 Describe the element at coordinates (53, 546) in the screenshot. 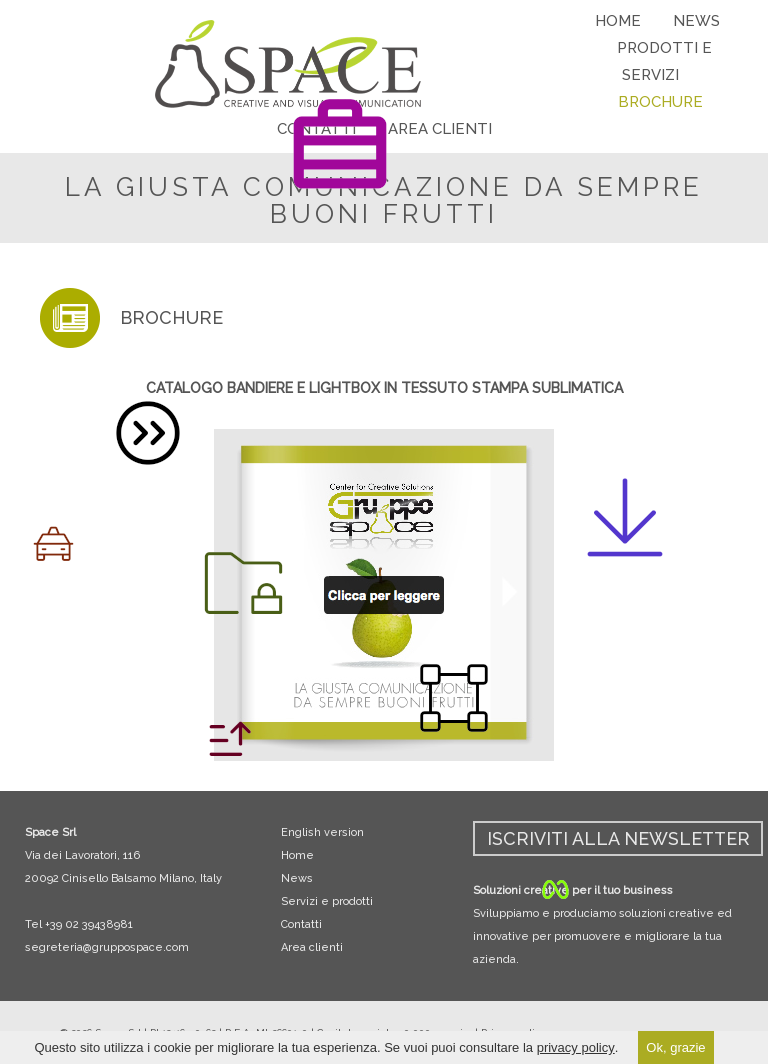

I see `request a taxi or cab ride` at that location.